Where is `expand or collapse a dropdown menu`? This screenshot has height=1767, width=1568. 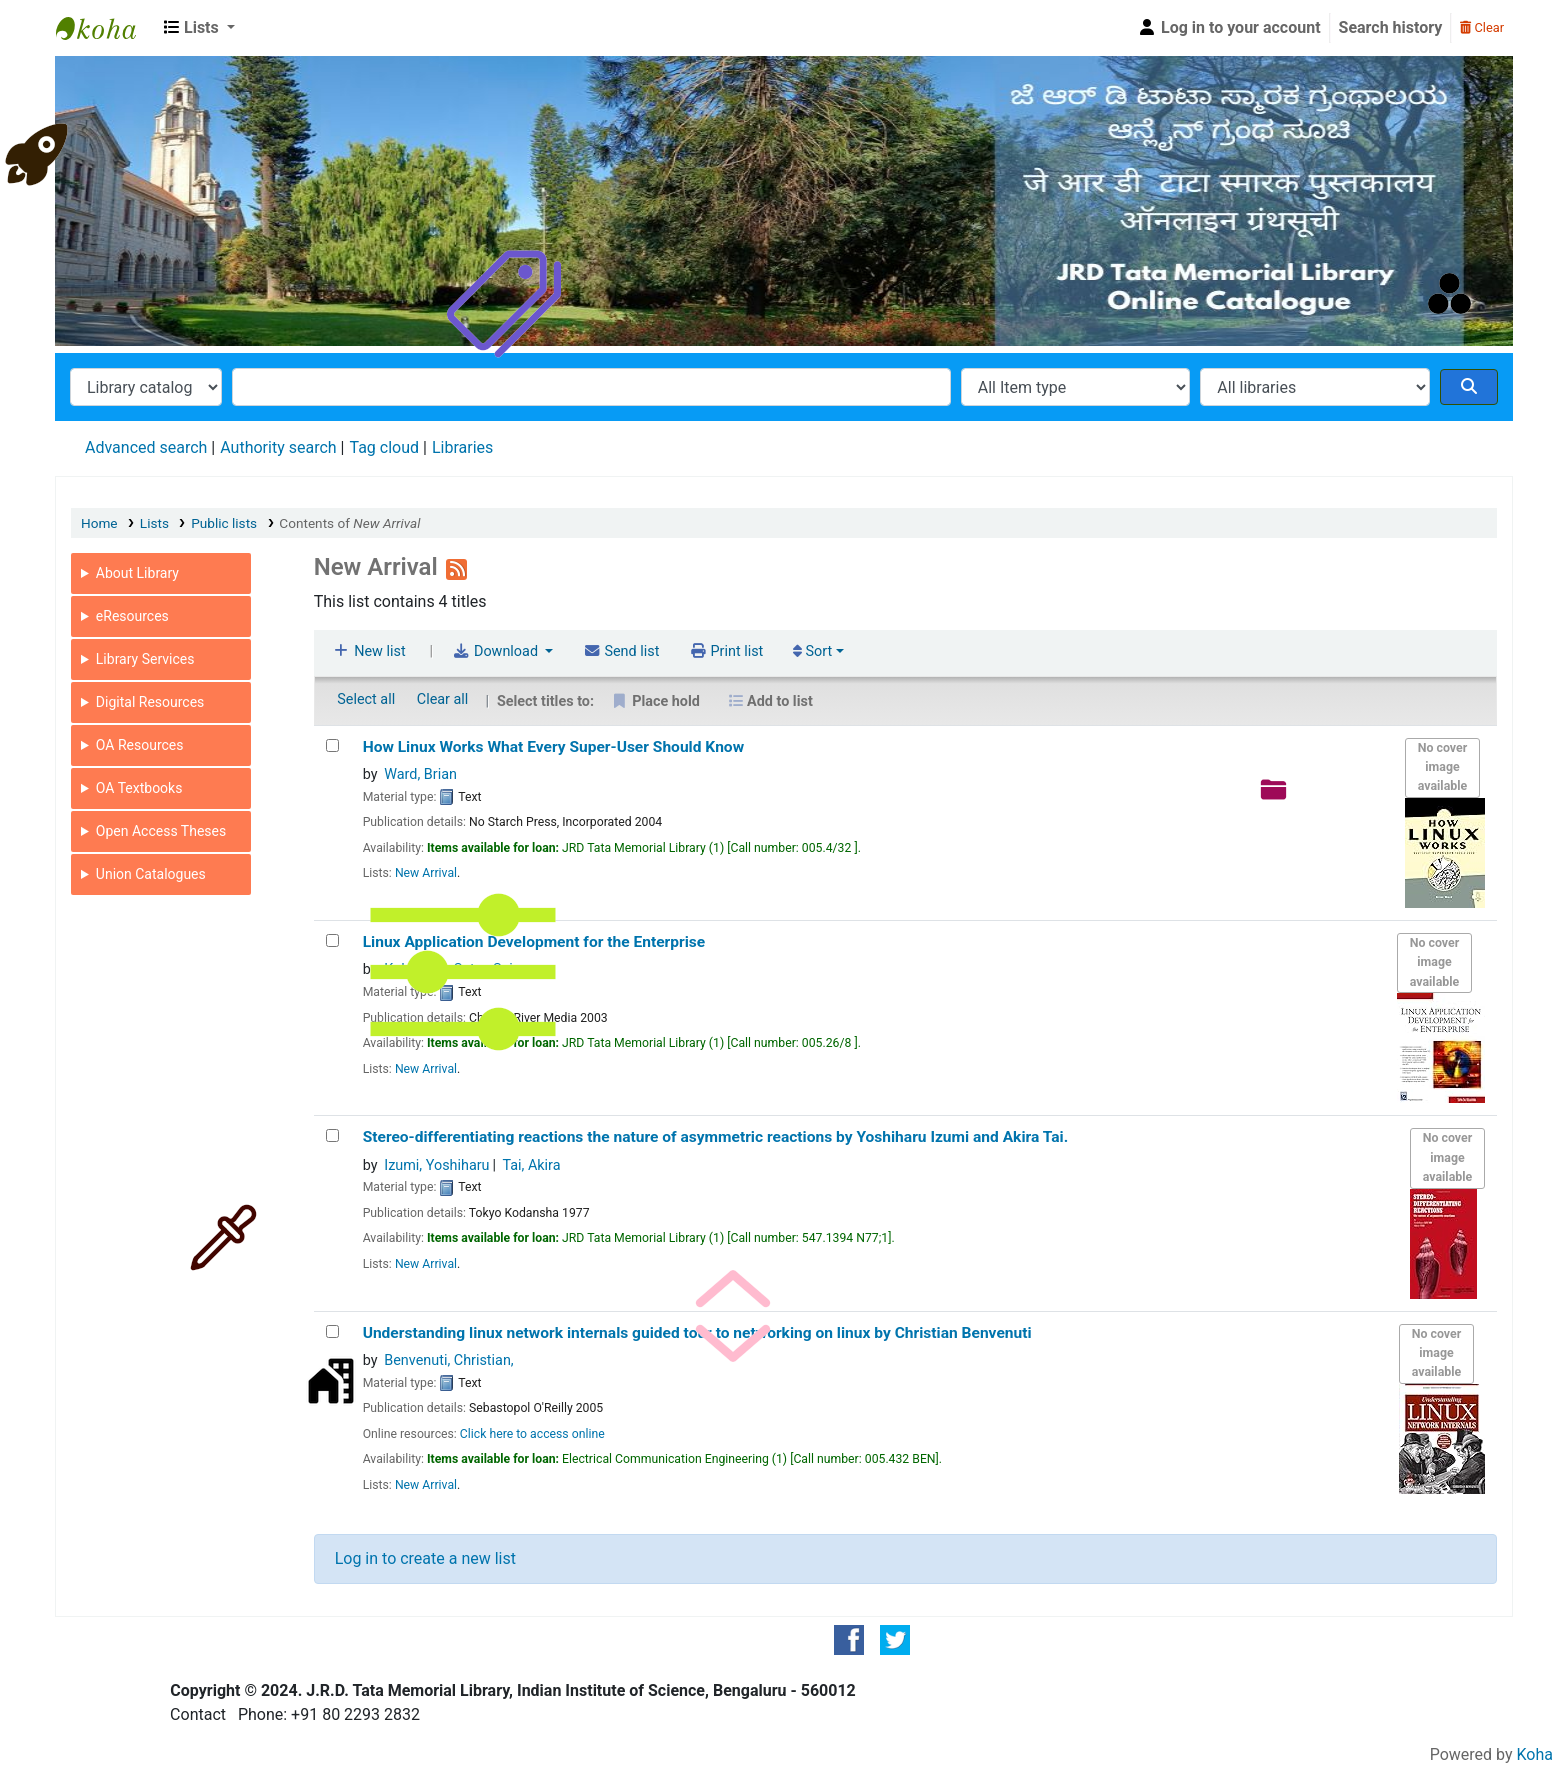 expand or collapse a dropdown menu is located at coordinates (733, 1316).